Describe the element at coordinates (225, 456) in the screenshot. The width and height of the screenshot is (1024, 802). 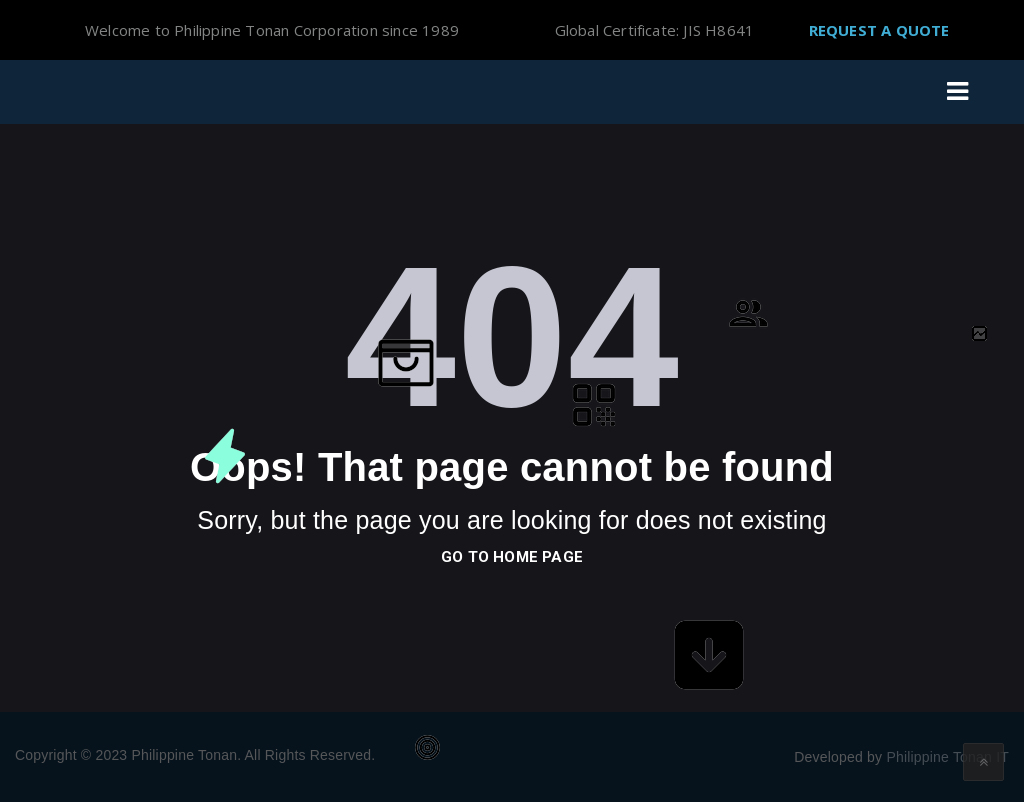
I see `indicates fast or instant action` at that location.